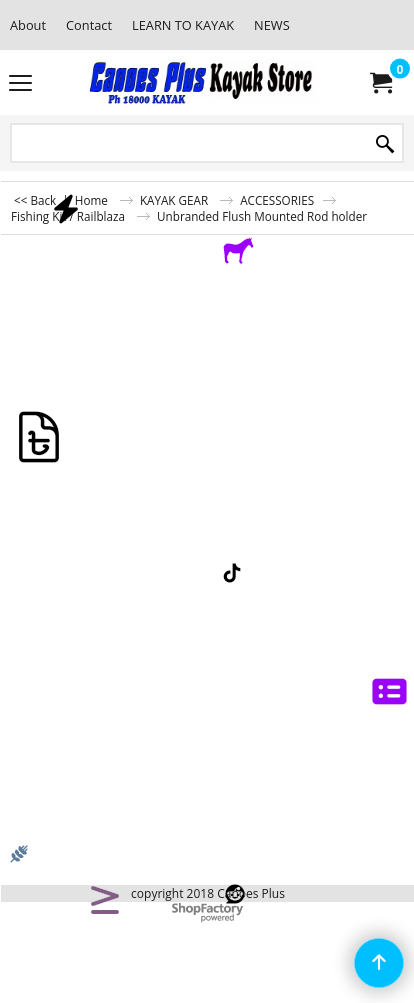 The image size is (414, 1003). Describe the element at coordinates (235, 894) in the screenshot. I see `open the Reddit app` at that location.